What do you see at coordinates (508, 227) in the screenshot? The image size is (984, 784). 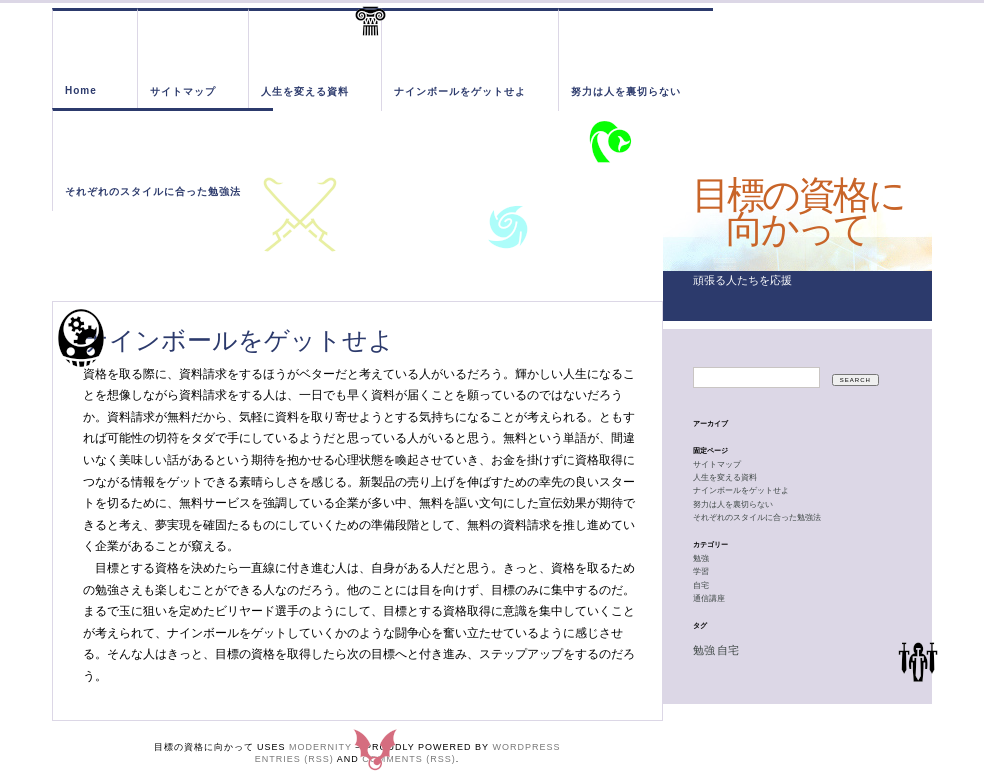 I see `represents a shell or spiral-themed game item` at bounding box center [508, 227].